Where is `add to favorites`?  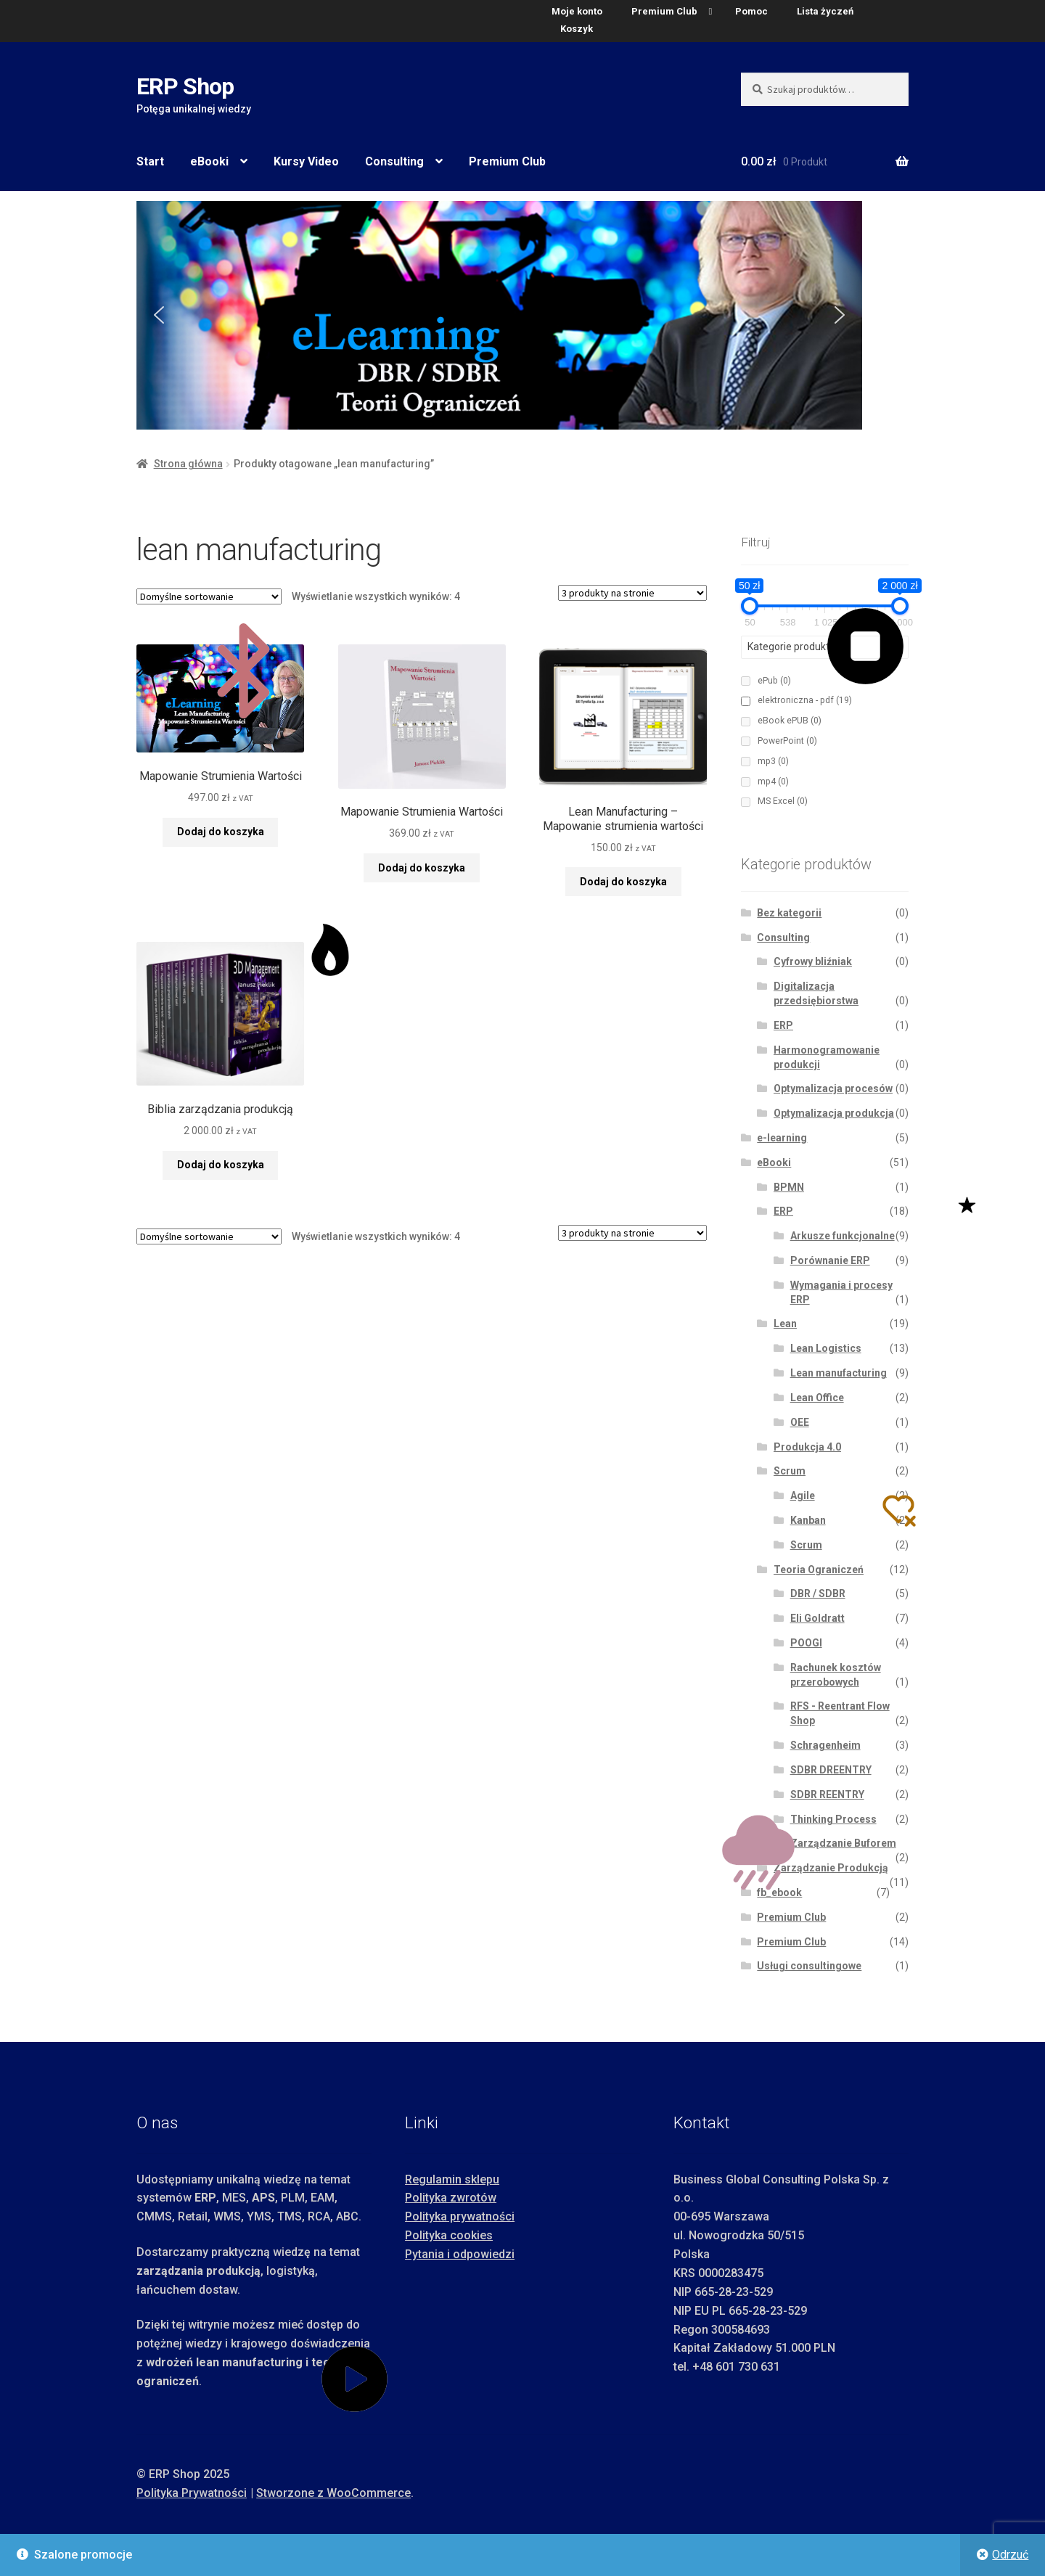
add to favorites is located at coordinates (967, 1205).